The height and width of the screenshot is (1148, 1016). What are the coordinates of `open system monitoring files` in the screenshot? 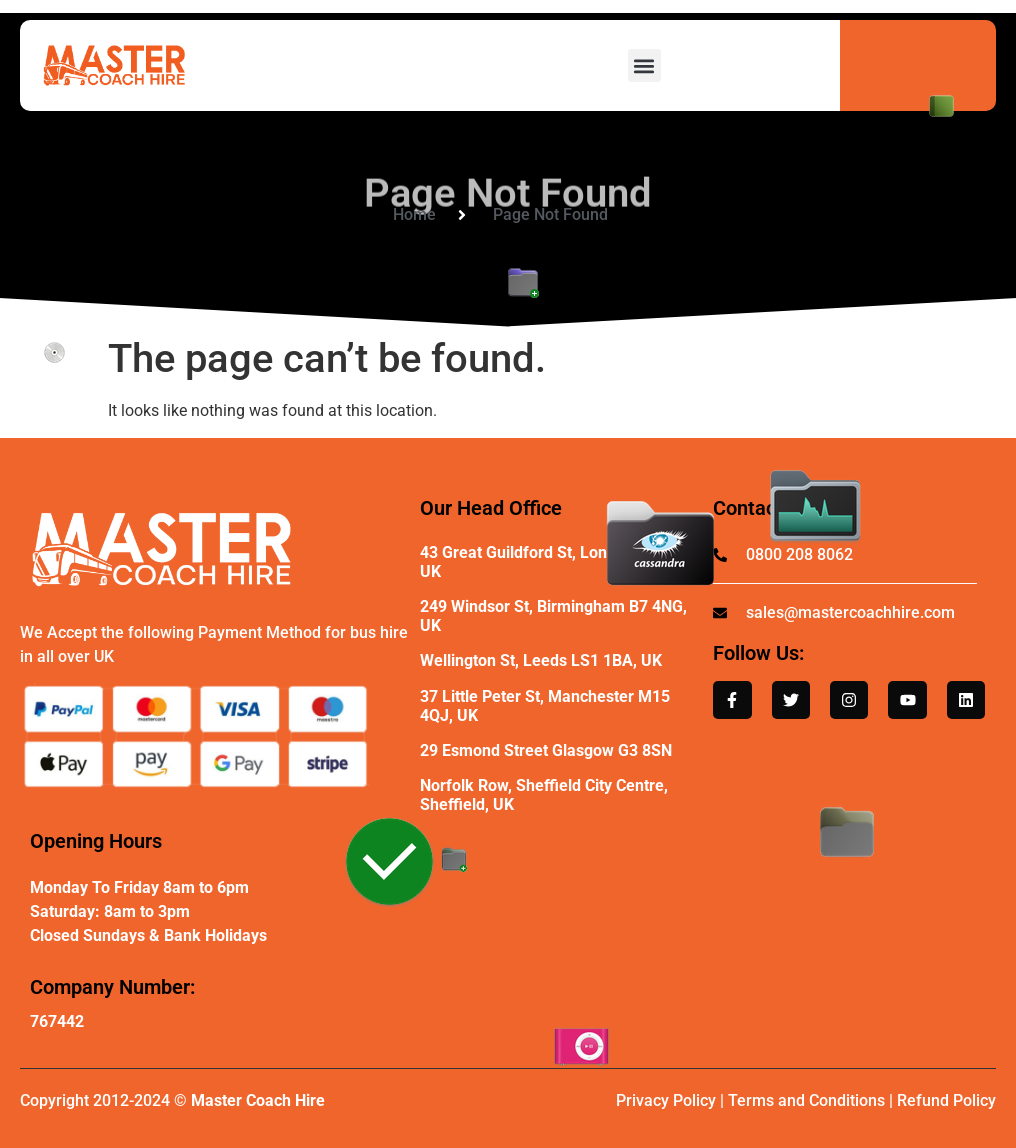 It's located at (815, 508).